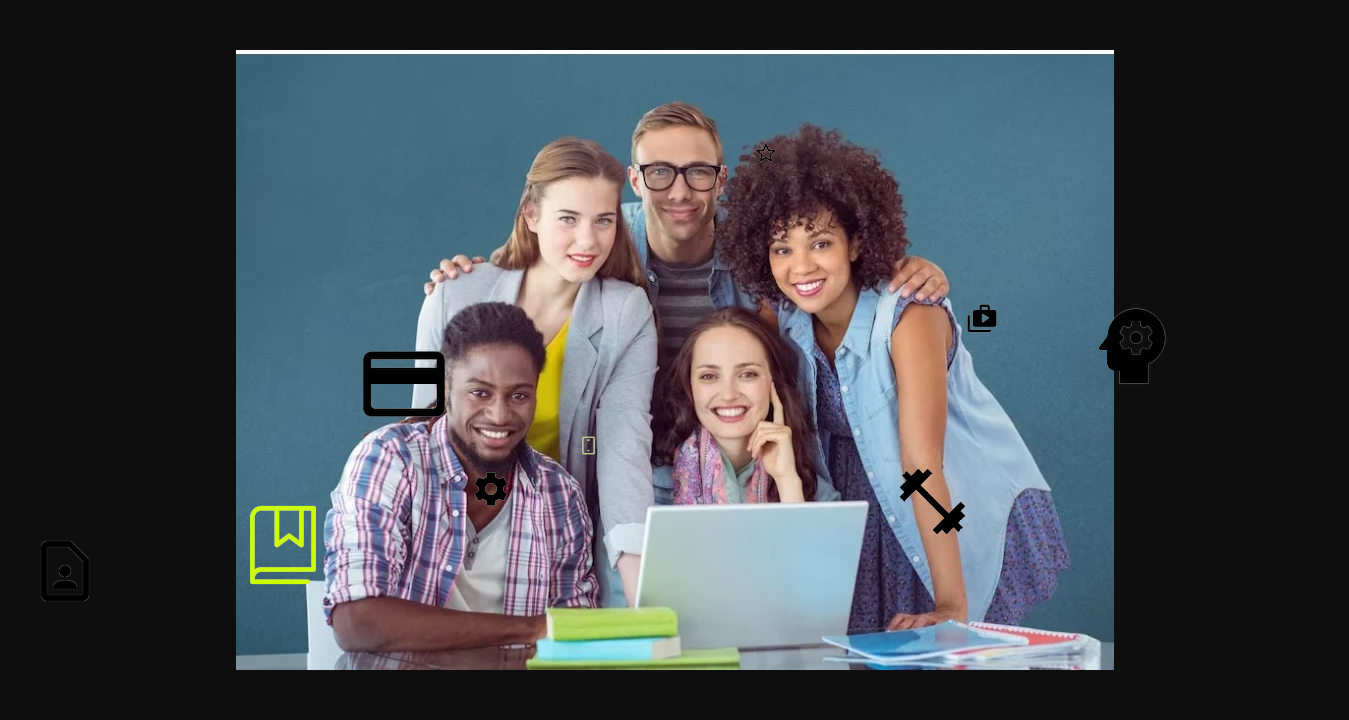  Describe the element at coordinates (932, 501) in the screenshot. I see `access fitness or workout features` at that location.